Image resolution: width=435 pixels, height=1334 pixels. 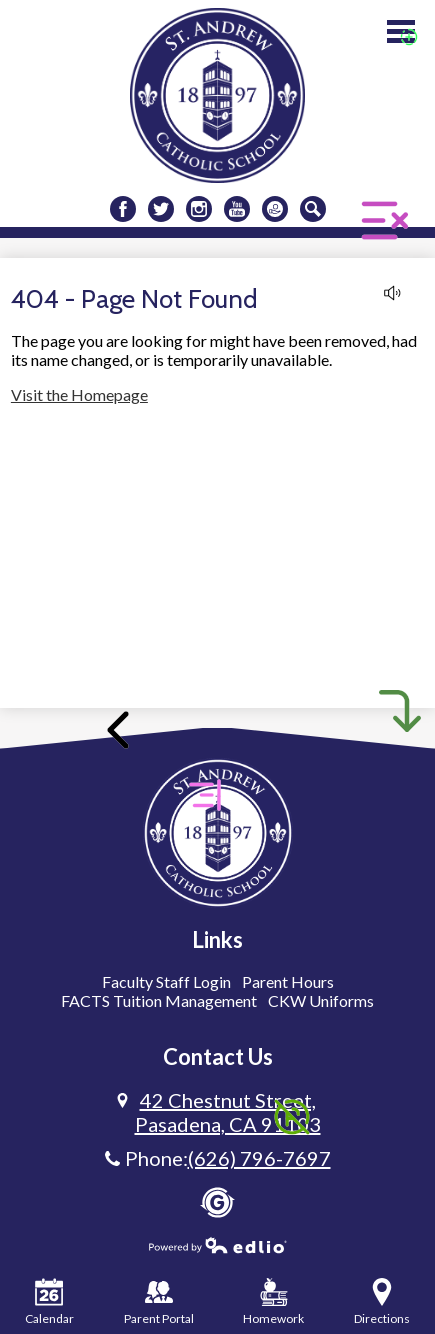 I want to click on no parking available, so click(x=292, y=1117).